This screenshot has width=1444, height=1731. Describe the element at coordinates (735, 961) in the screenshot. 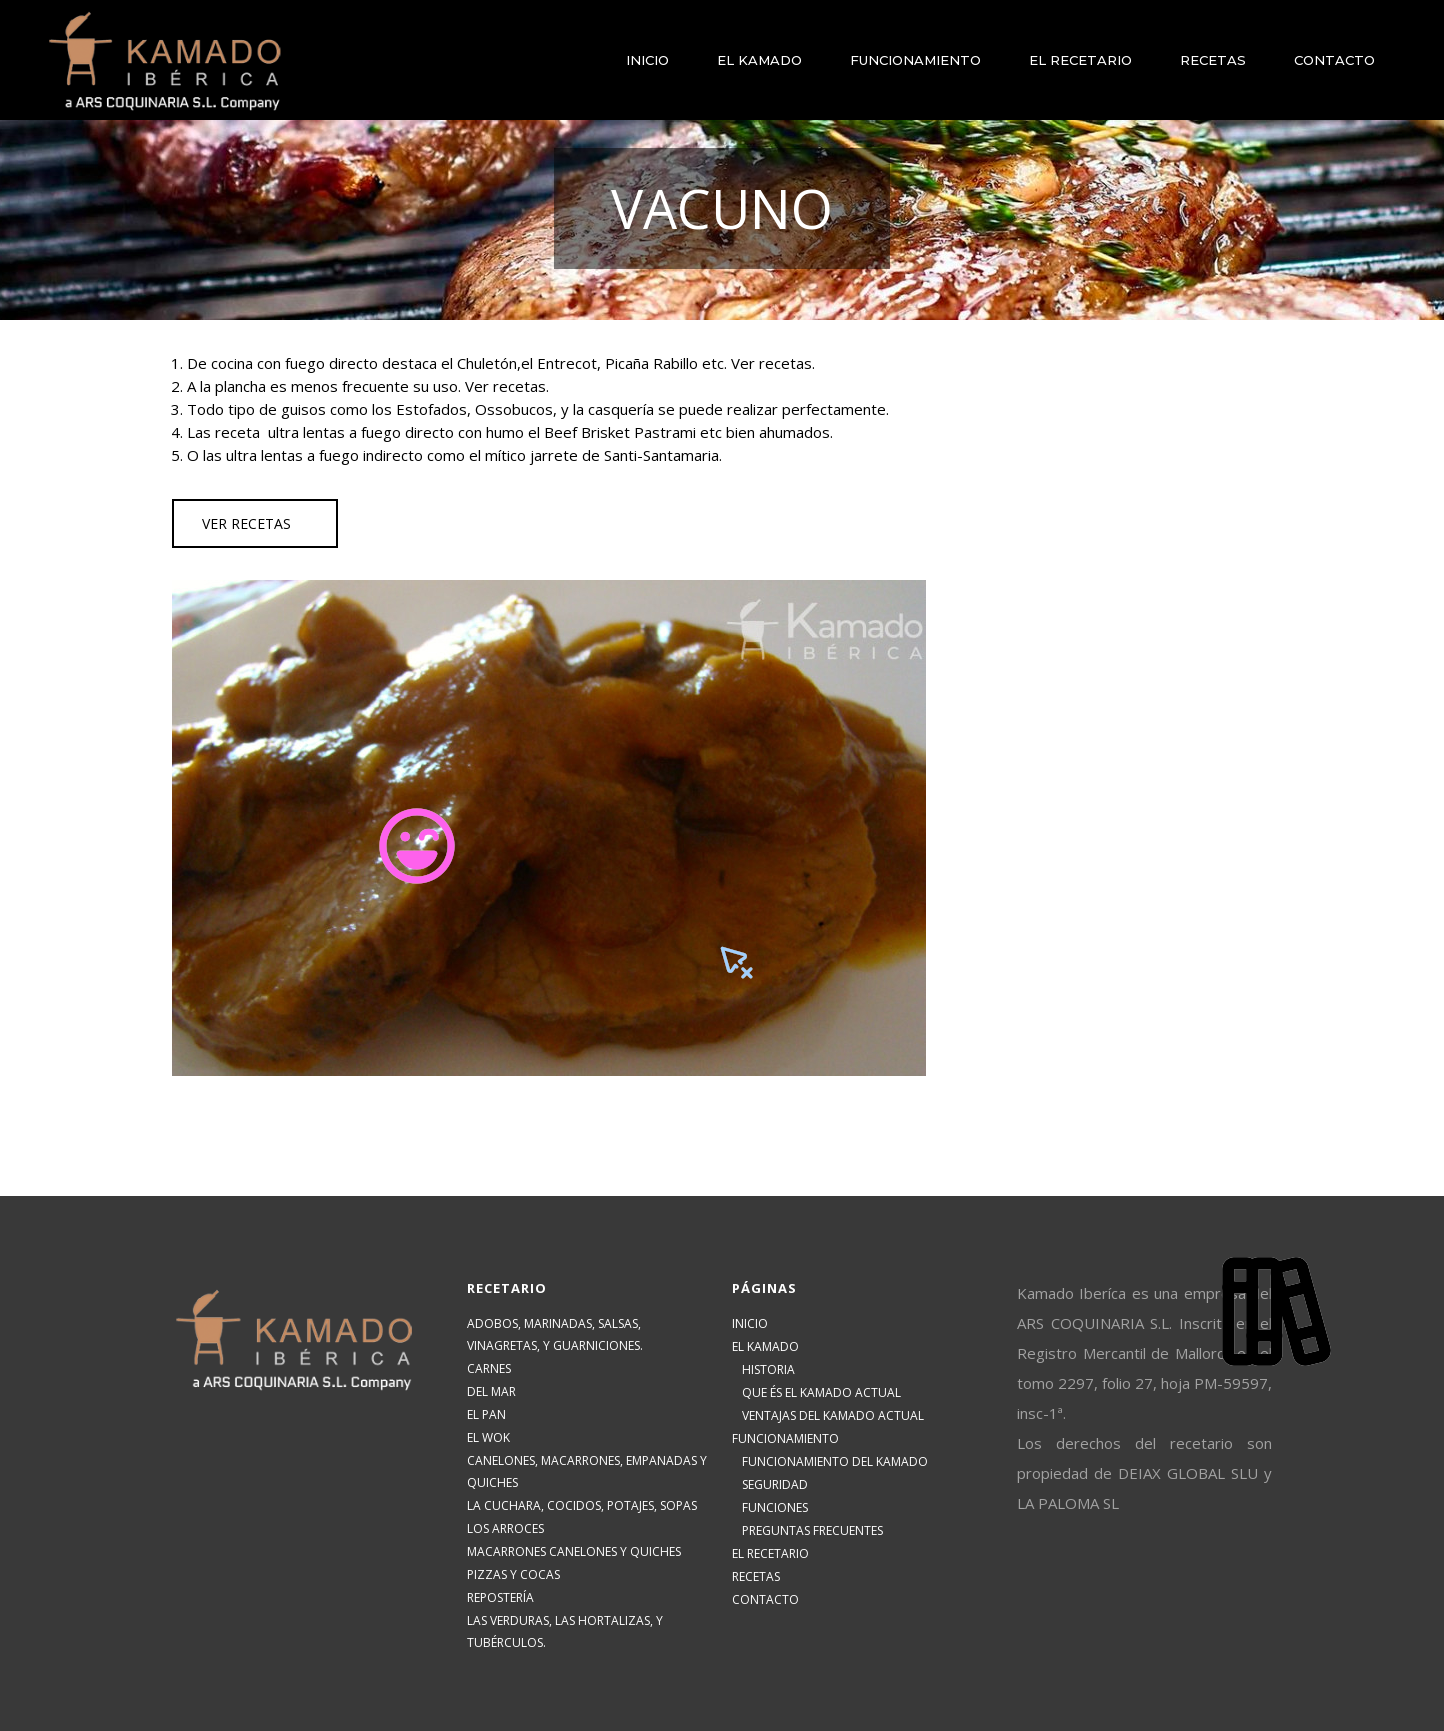

I see `disable cursor or pointer functionality` at that location.